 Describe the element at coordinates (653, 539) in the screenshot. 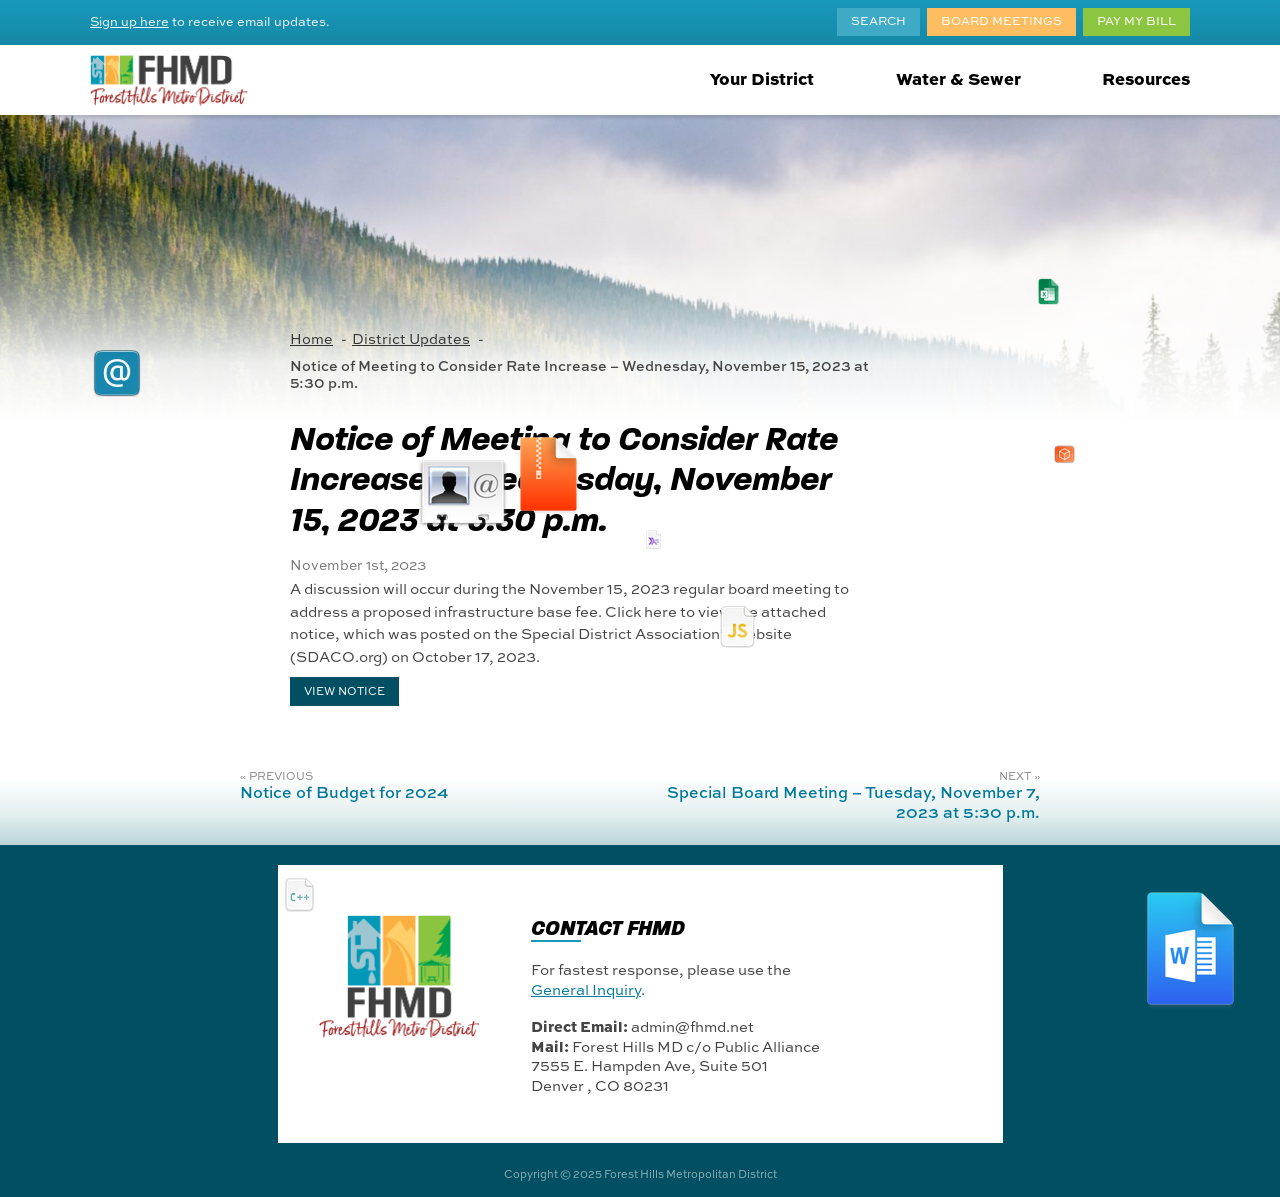

I see `a haskell source code file` at that location.